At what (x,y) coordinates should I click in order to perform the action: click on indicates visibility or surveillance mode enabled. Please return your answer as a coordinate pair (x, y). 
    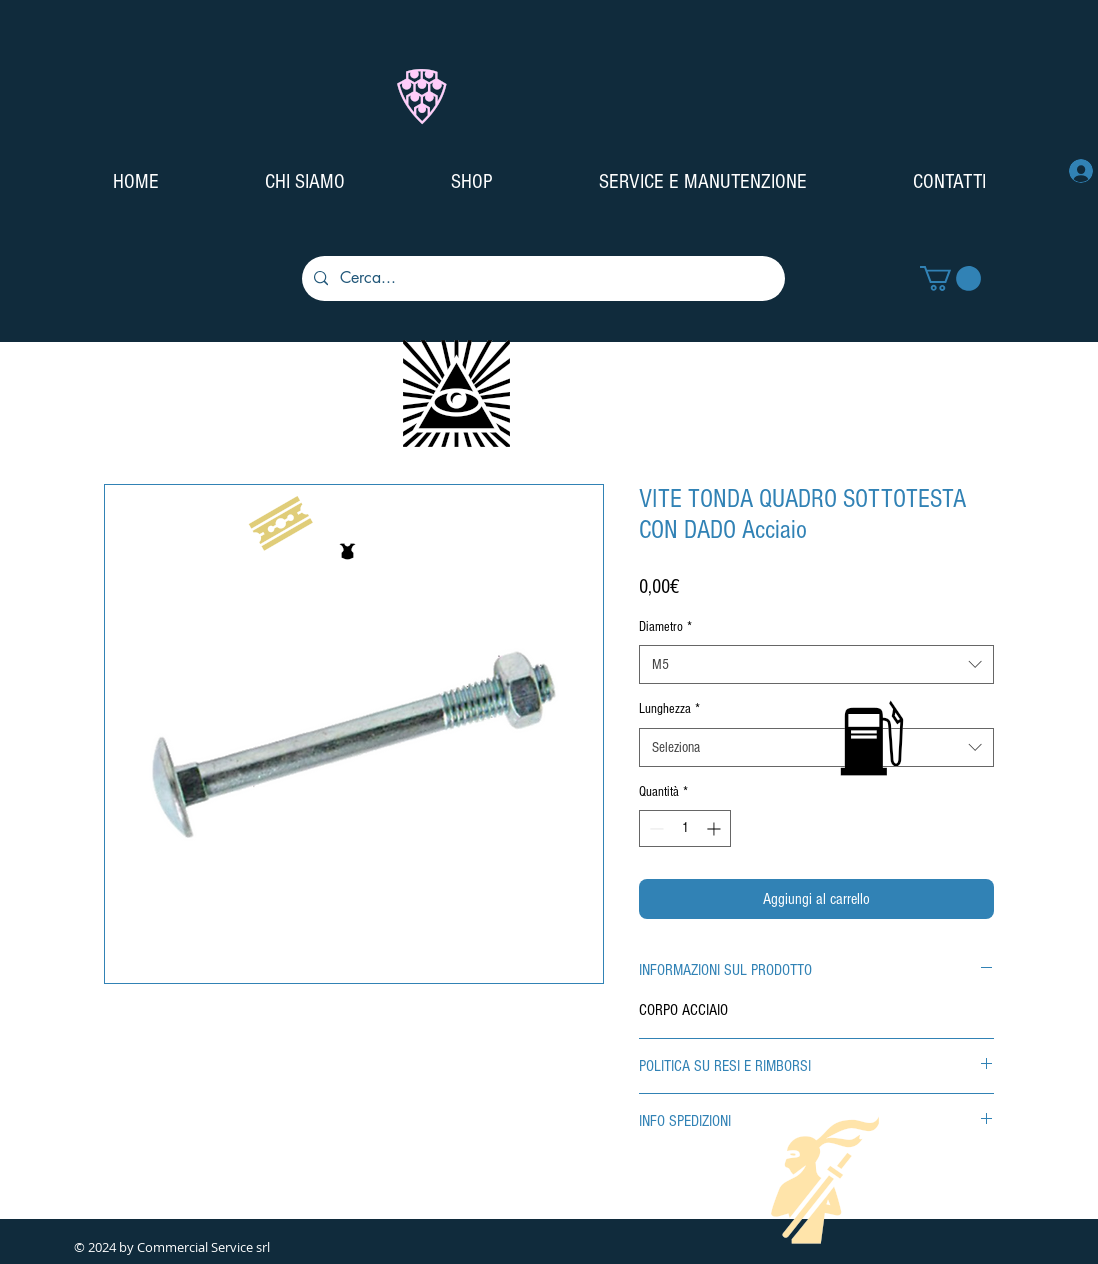
    Looking at the image, I should click on (456, 393).